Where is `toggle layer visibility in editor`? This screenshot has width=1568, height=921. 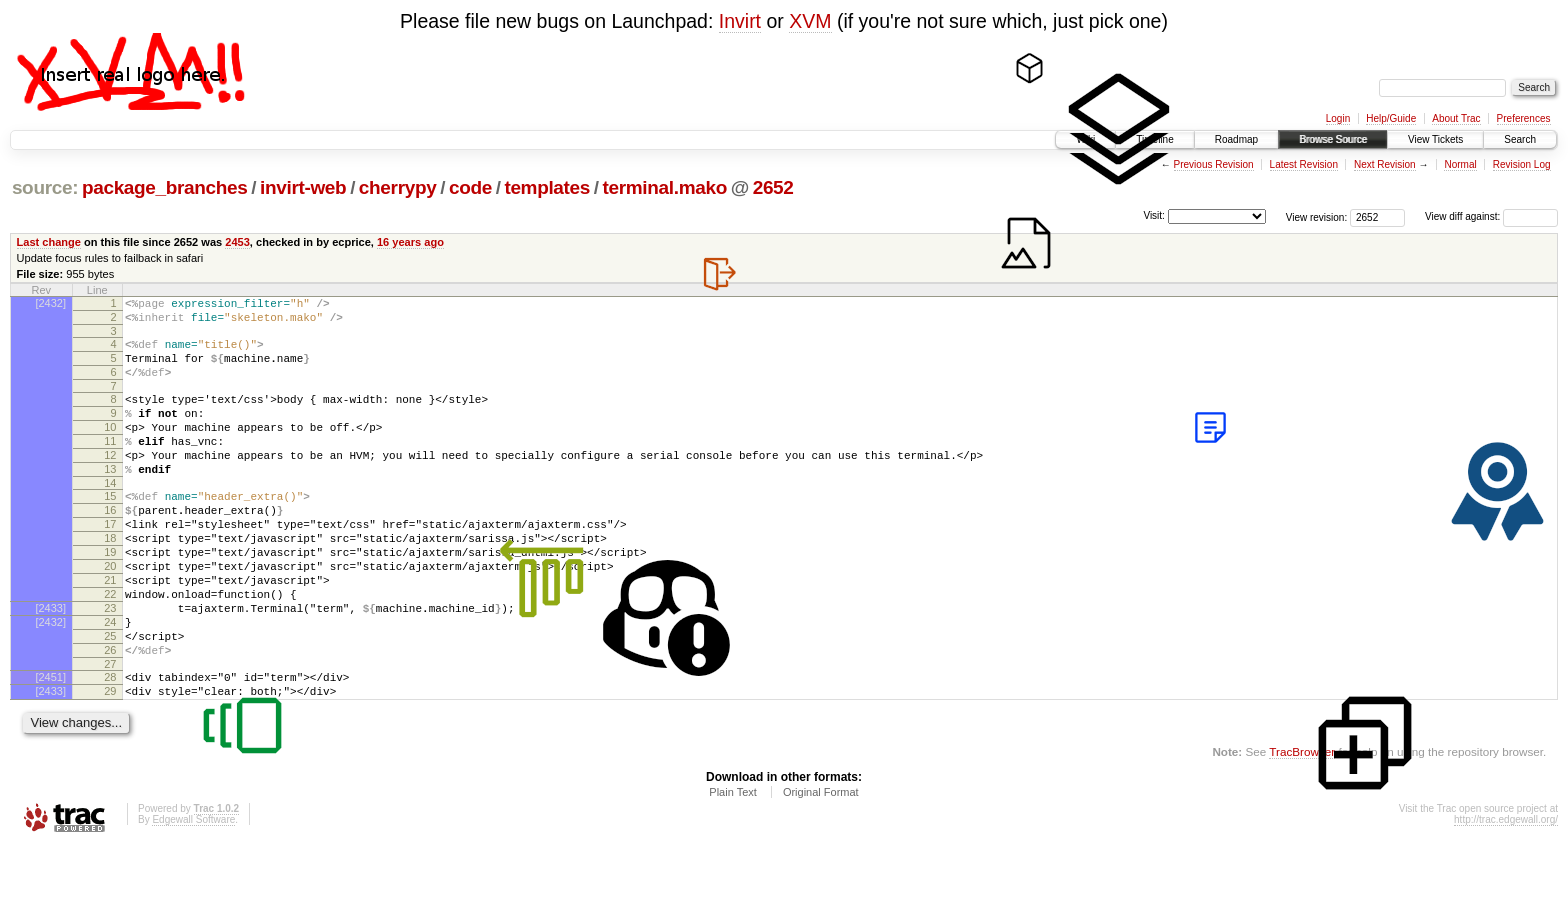
toggle layer visibility in editor is located at coordinates (1119, 129).